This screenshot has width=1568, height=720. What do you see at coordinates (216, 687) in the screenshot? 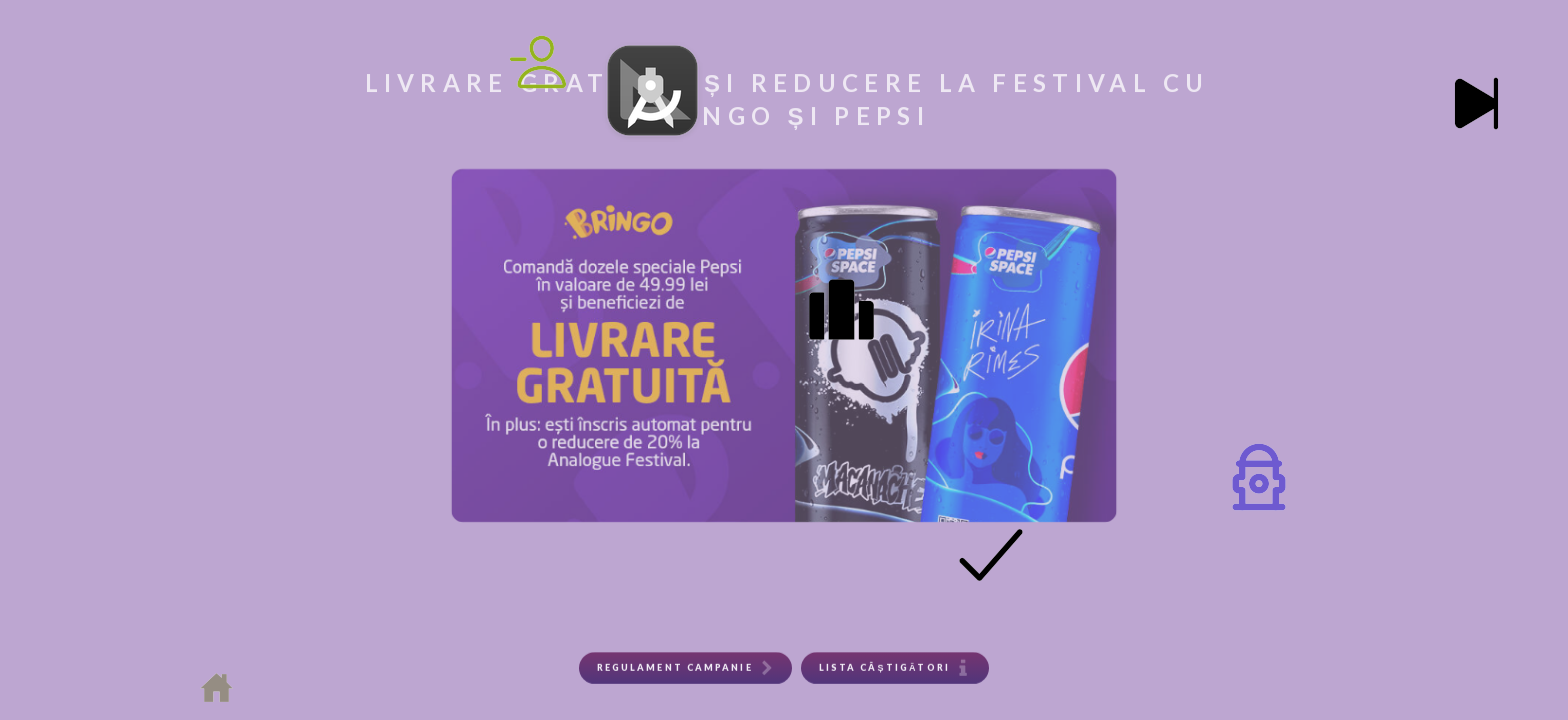
I see `navigate to the home screen` at bounding box center [216, 687].